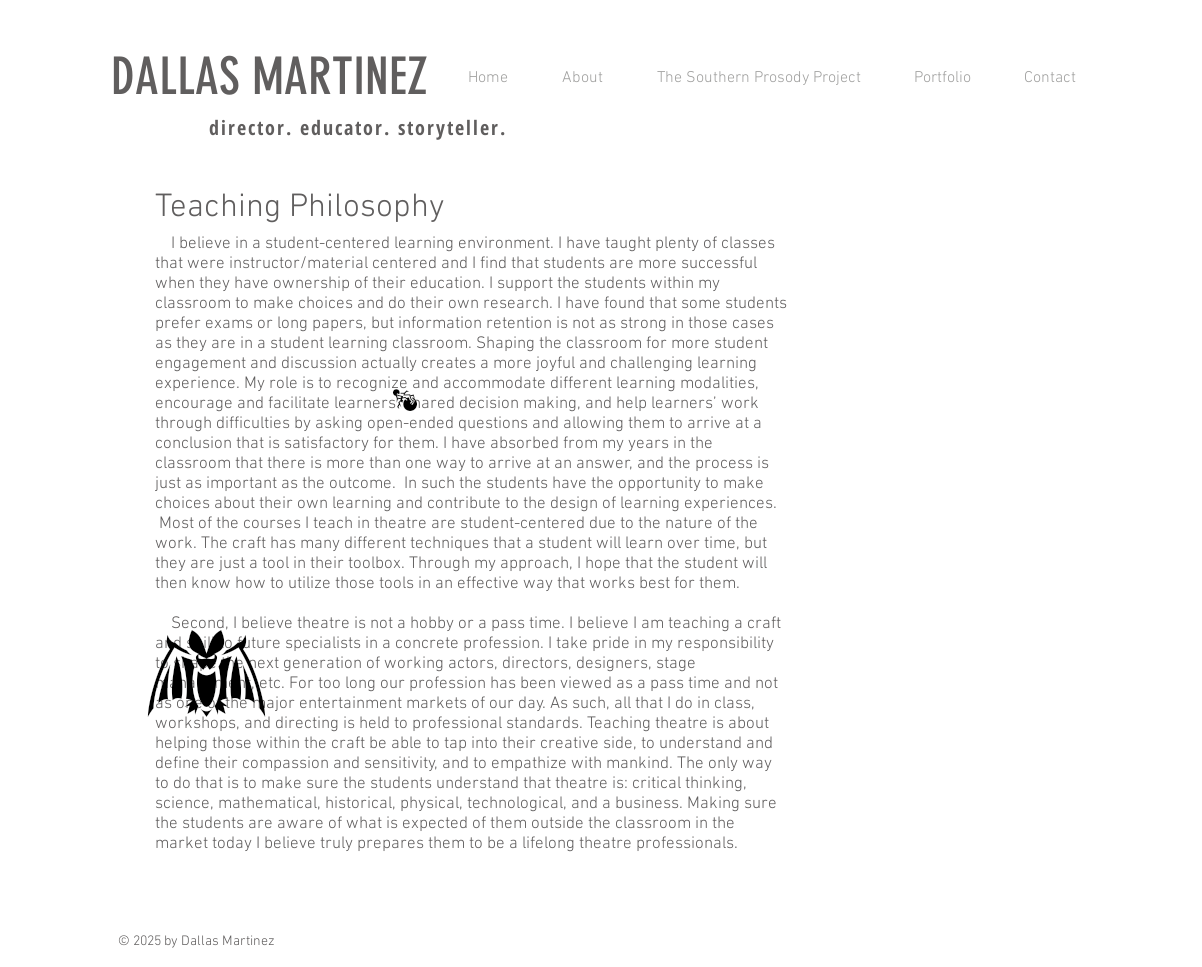 The width and height of the screenshot is (1202, 967). Describe the element at coordinates (206, 673) in the screenshot. I see `bat creature icon for halloween or horror-themed game` at that location.